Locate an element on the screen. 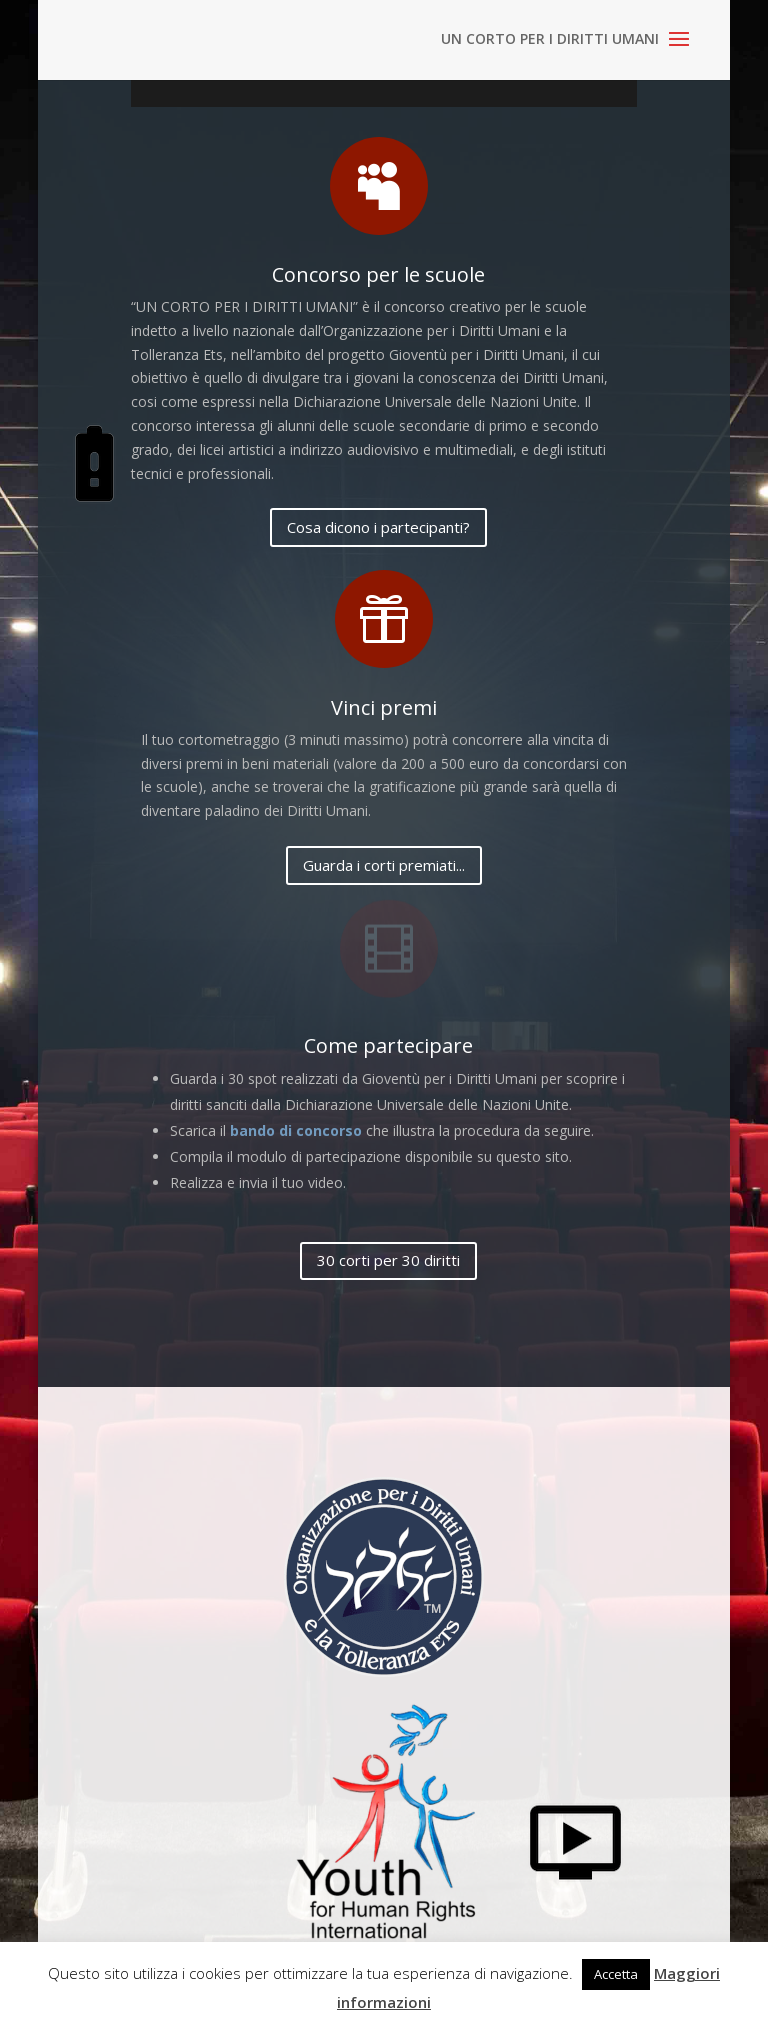 Image resolution: width=768 pixels, height=2027 pixels. indicates low battery warning is located at coordinates (94, 463).